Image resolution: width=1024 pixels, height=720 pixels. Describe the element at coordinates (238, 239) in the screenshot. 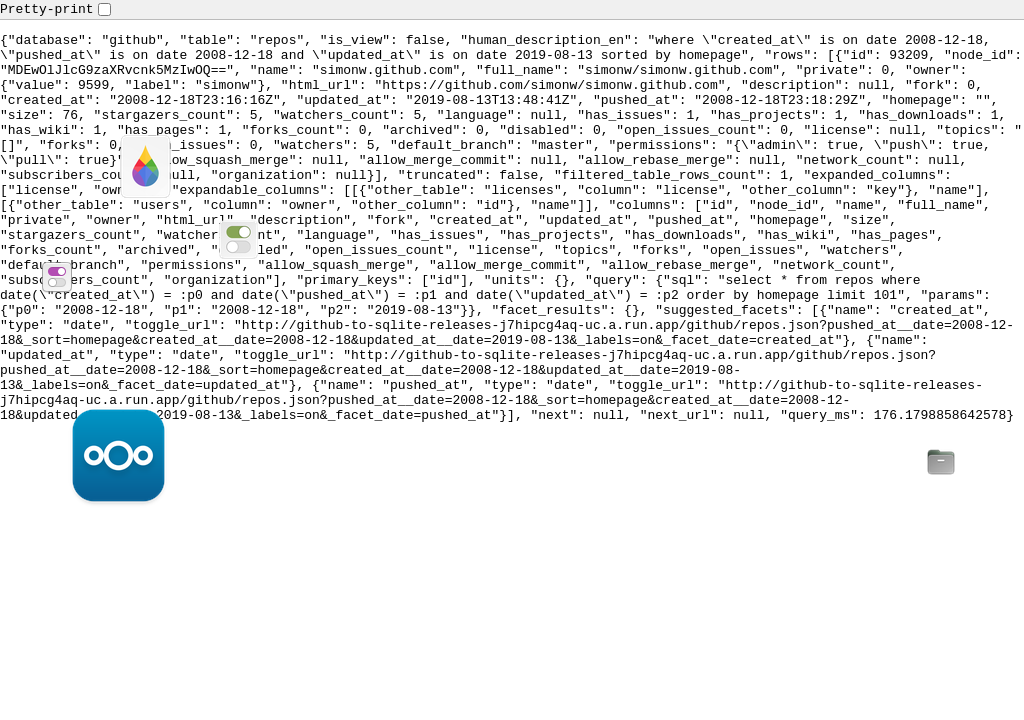

I see `open desktop preferences or settings` at that location.